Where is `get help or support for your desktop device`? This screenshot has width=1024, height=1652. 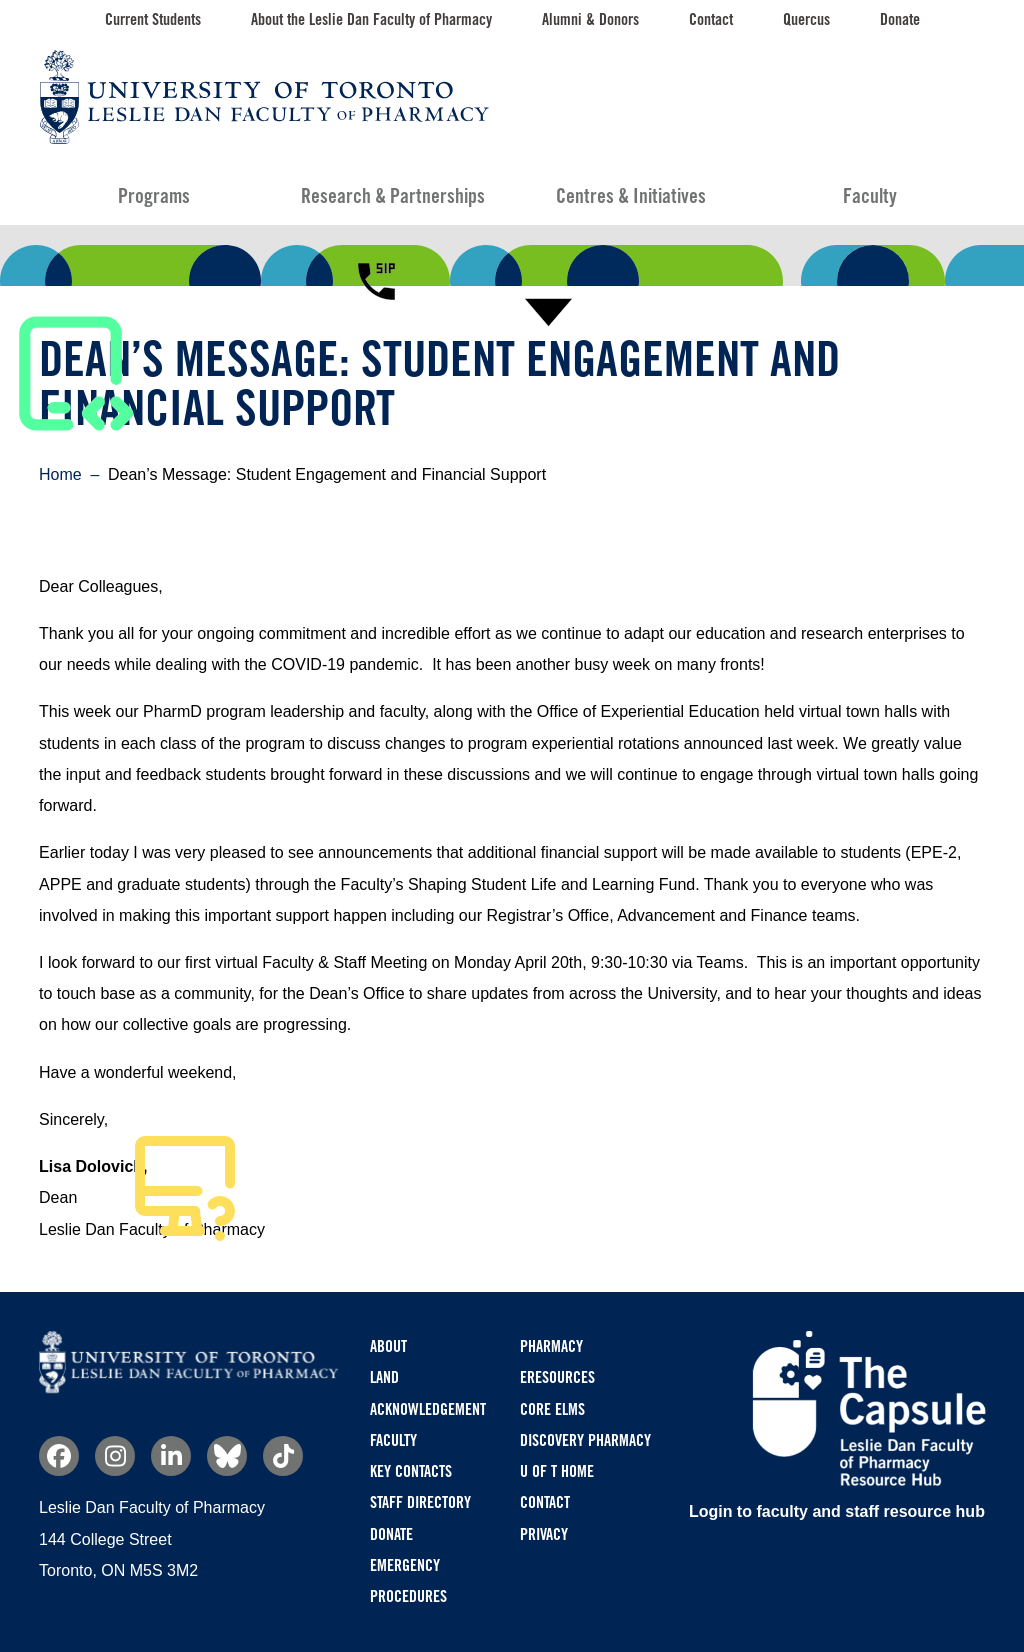 get help or support for your desktop device is located at coordinates (185, 1186).